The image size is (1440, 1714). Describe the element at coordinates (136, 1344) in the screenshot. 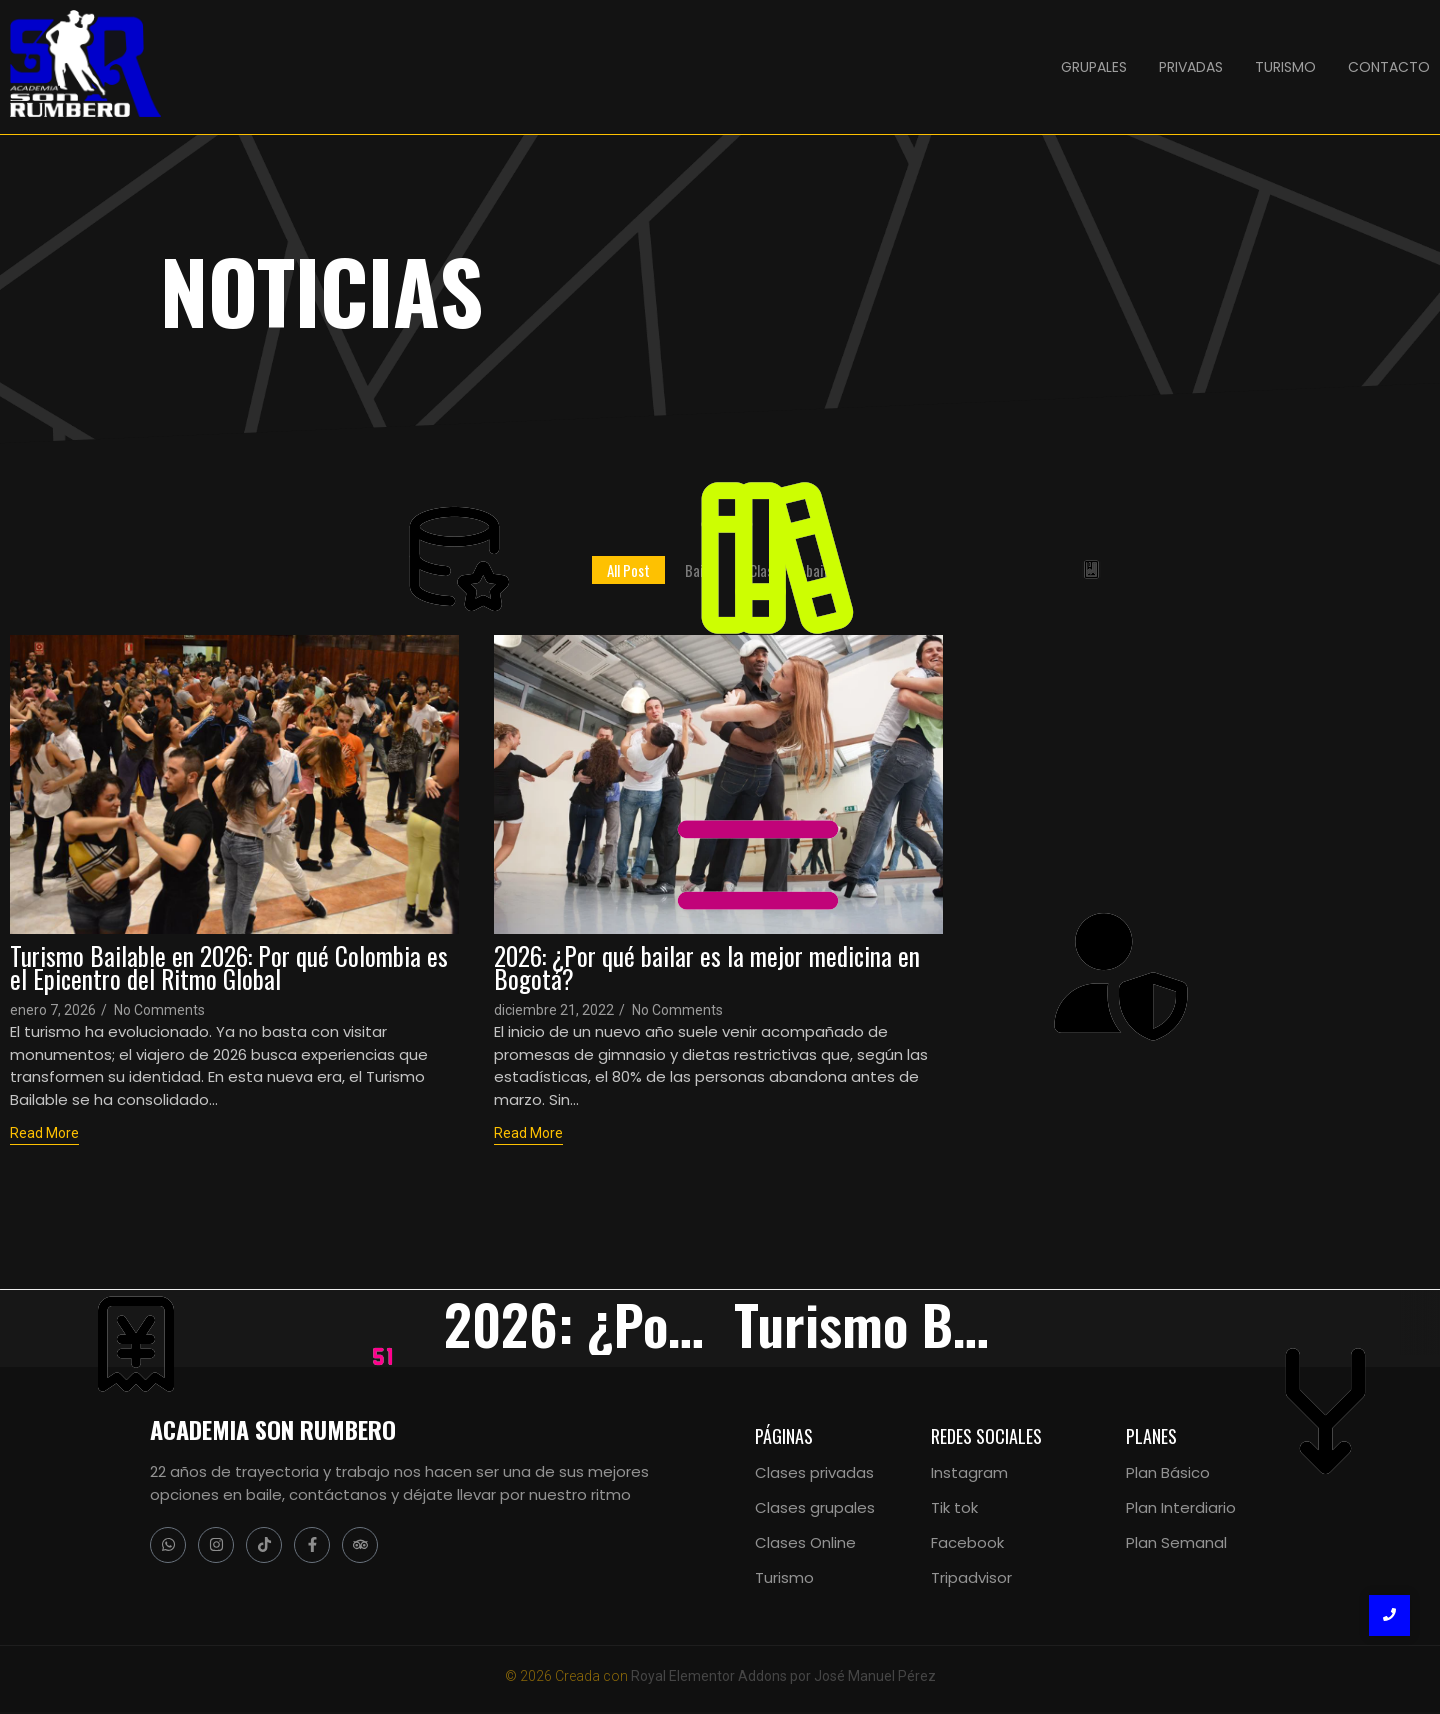

I see `view yen transaction receipt` at that location.